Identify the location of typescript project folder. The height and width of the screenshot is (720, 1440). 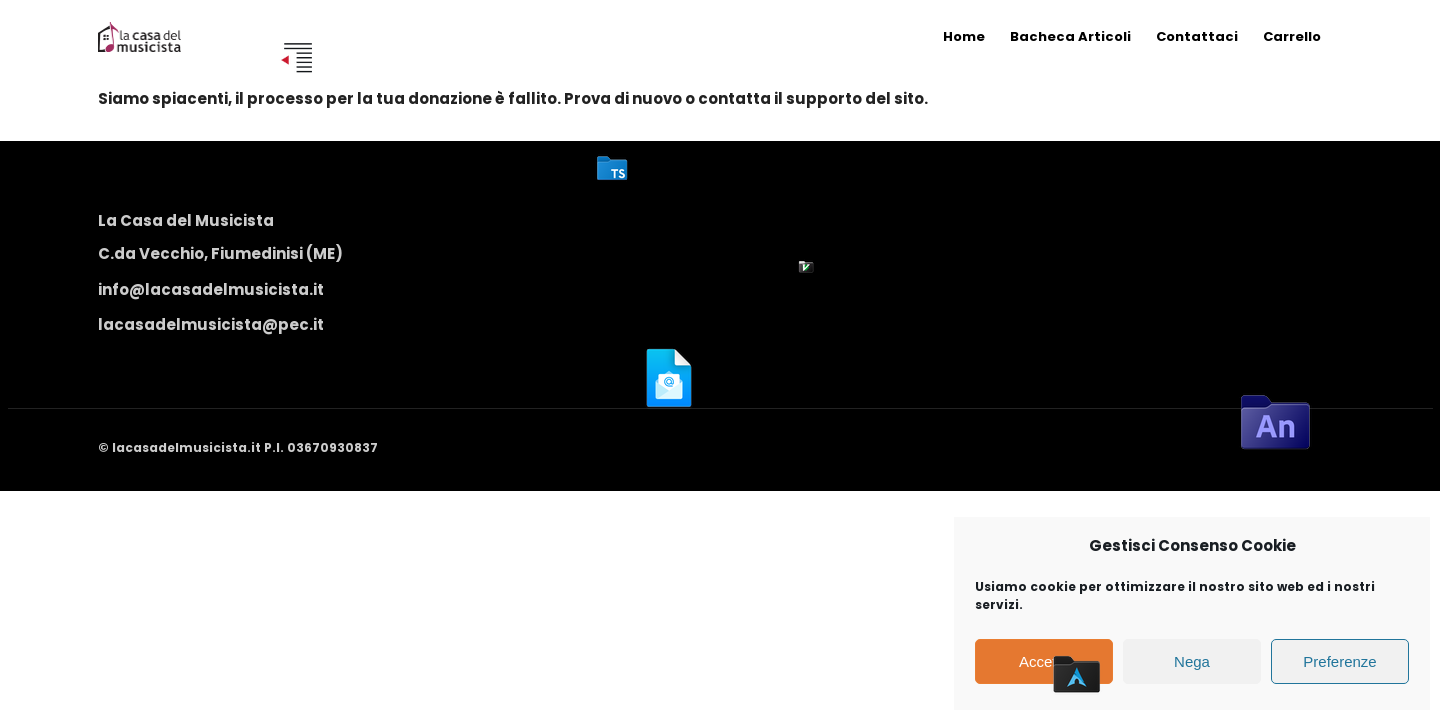
(612, 169).